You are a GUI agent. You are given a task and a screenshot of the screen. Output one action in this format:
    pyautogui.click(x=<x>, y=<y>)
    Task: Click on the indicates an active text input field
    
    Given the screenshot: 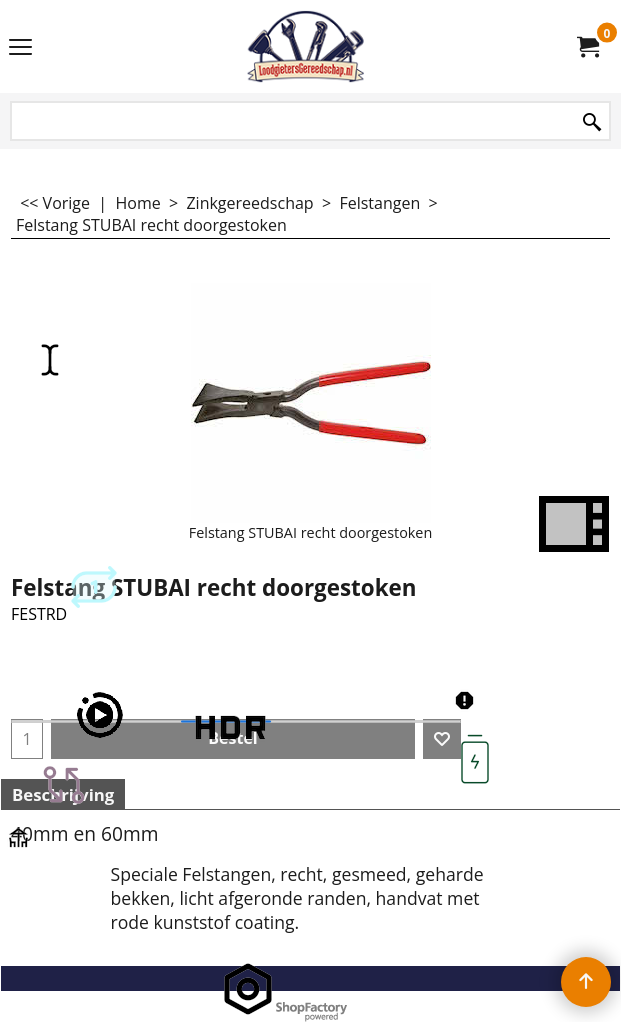 What is the action you would take?
    pyautogui.click(x=50, y=360)
    